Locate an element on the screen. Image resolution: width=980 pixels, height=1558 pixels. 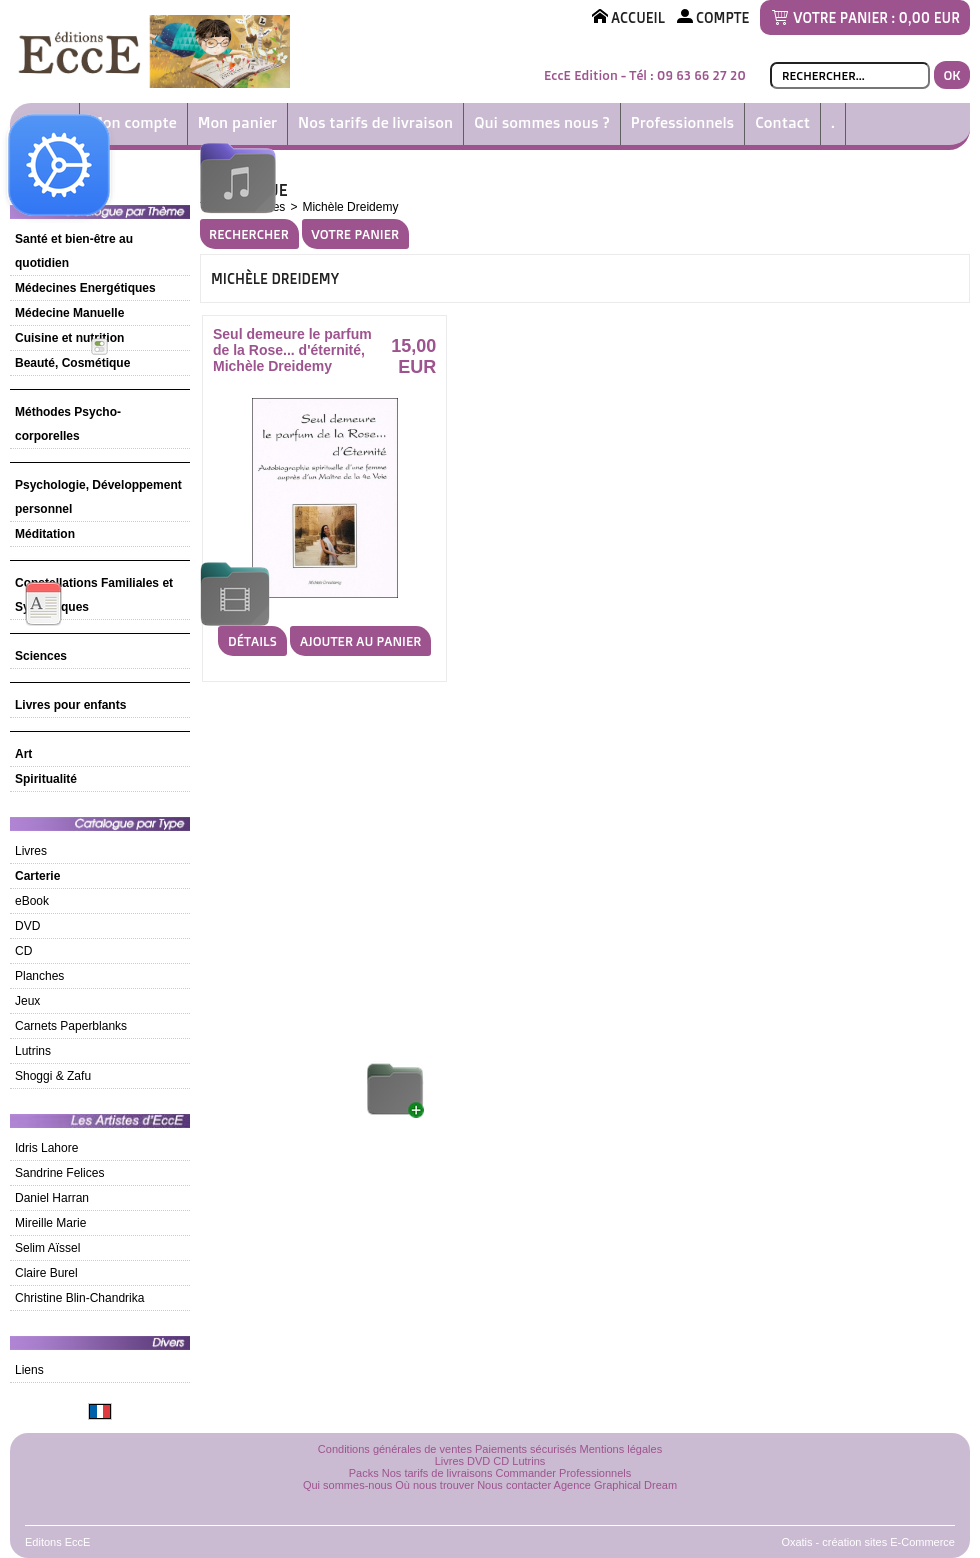
create a new folder is located at coordinates (395, 1089).